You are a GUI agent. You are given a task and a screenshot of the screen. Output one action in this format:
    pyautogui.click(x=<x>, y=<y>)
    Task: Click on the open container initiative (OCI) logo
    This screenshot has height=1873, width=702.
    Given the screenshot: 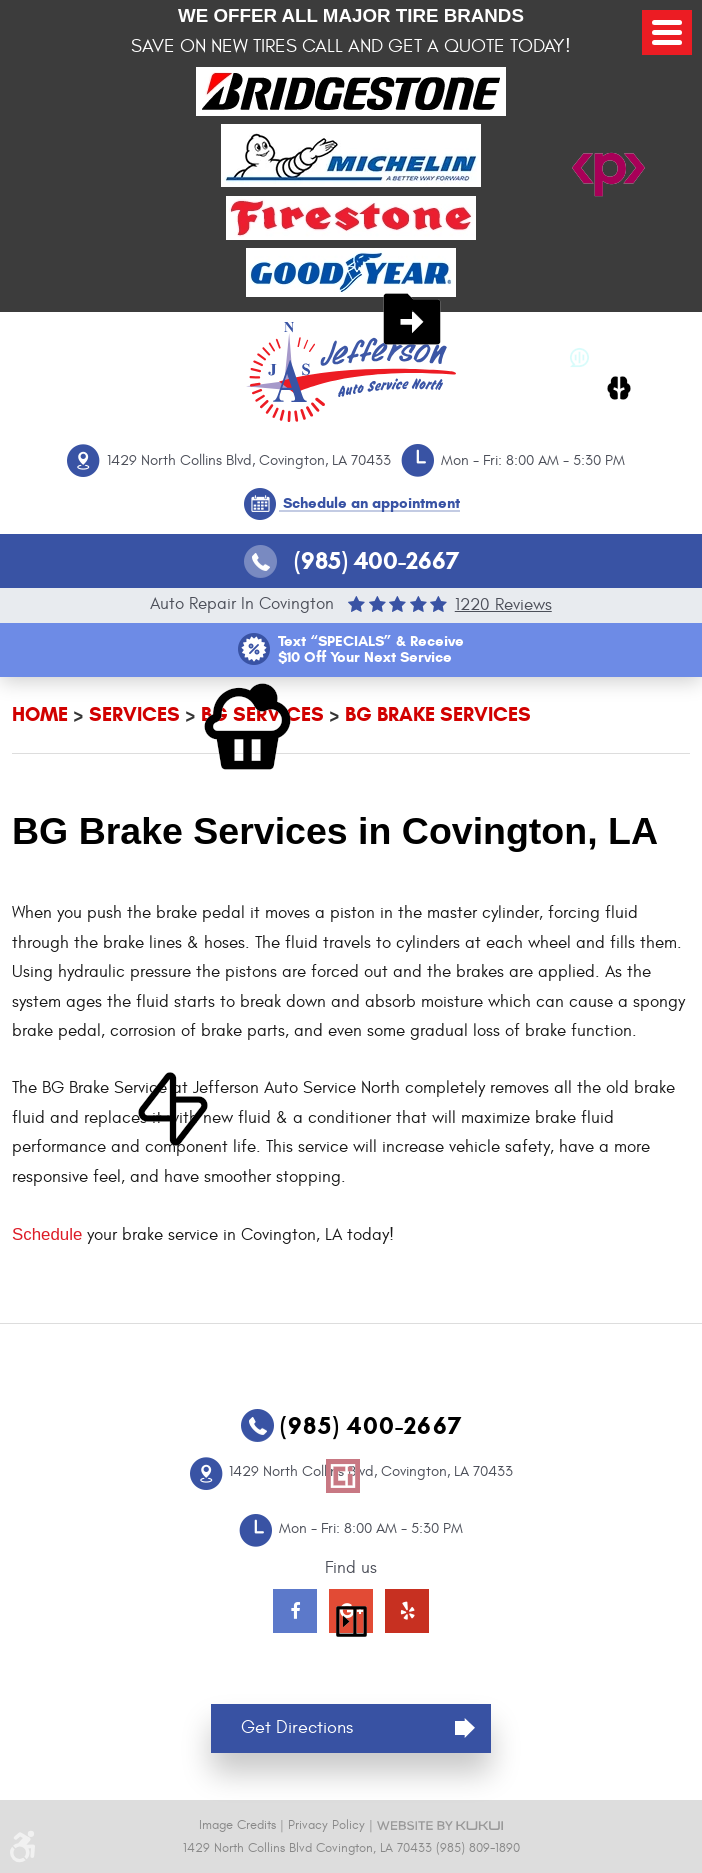 What is the action you would take?
    pyautogui.click(x=343, y=1476)
    